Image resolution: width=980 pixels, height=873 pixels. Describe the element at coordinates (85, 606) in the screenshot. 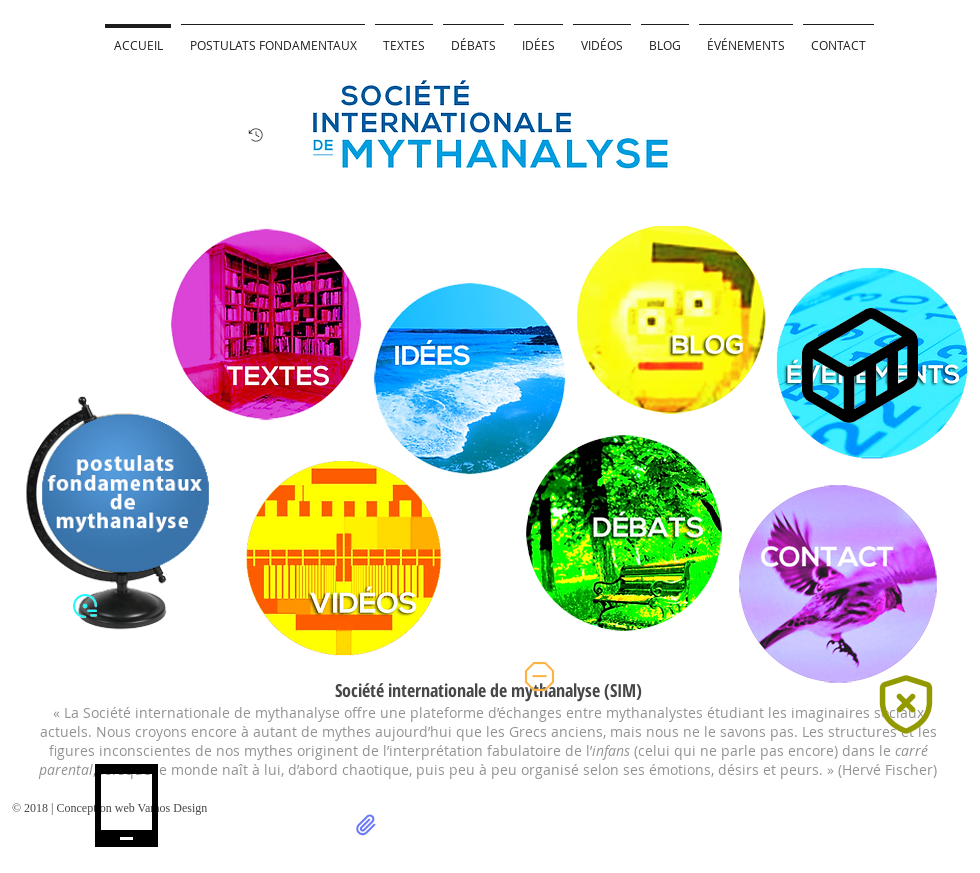

I see `view issue tracking timeline` at that location.